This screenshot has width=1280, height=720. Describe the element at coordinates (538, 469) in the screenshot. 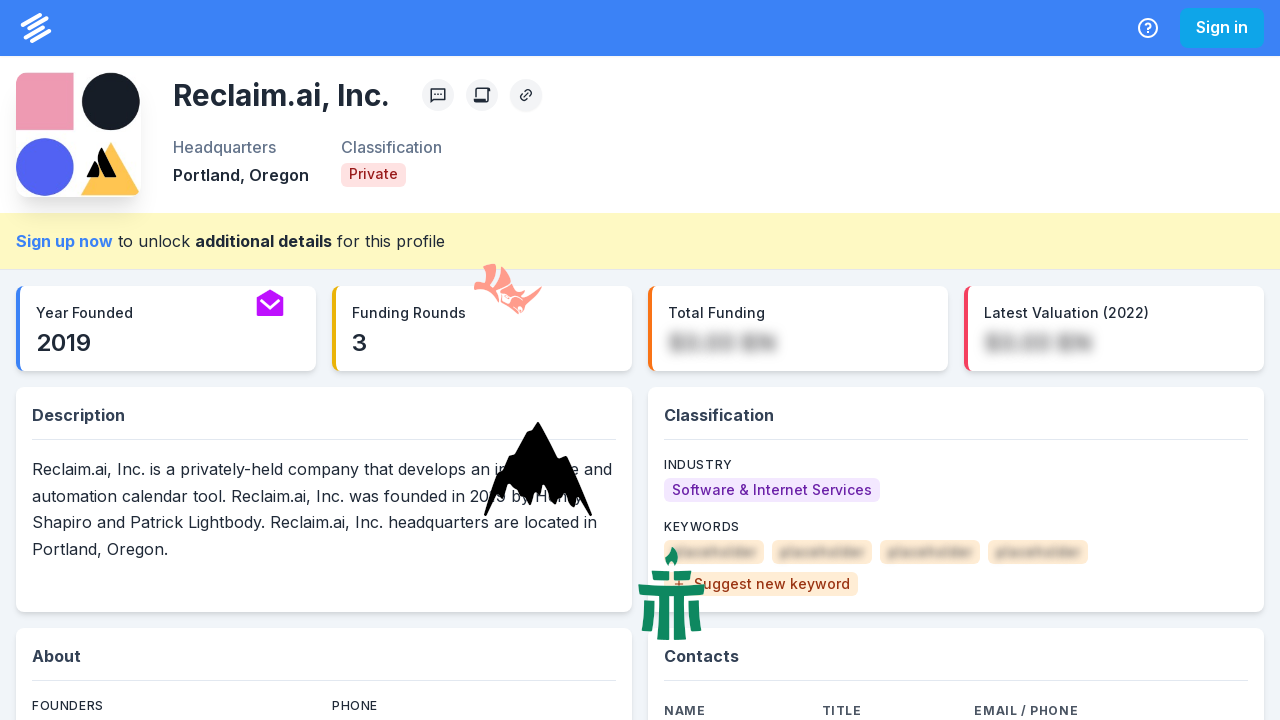

I see `burton snowboards brand logo` at that location.